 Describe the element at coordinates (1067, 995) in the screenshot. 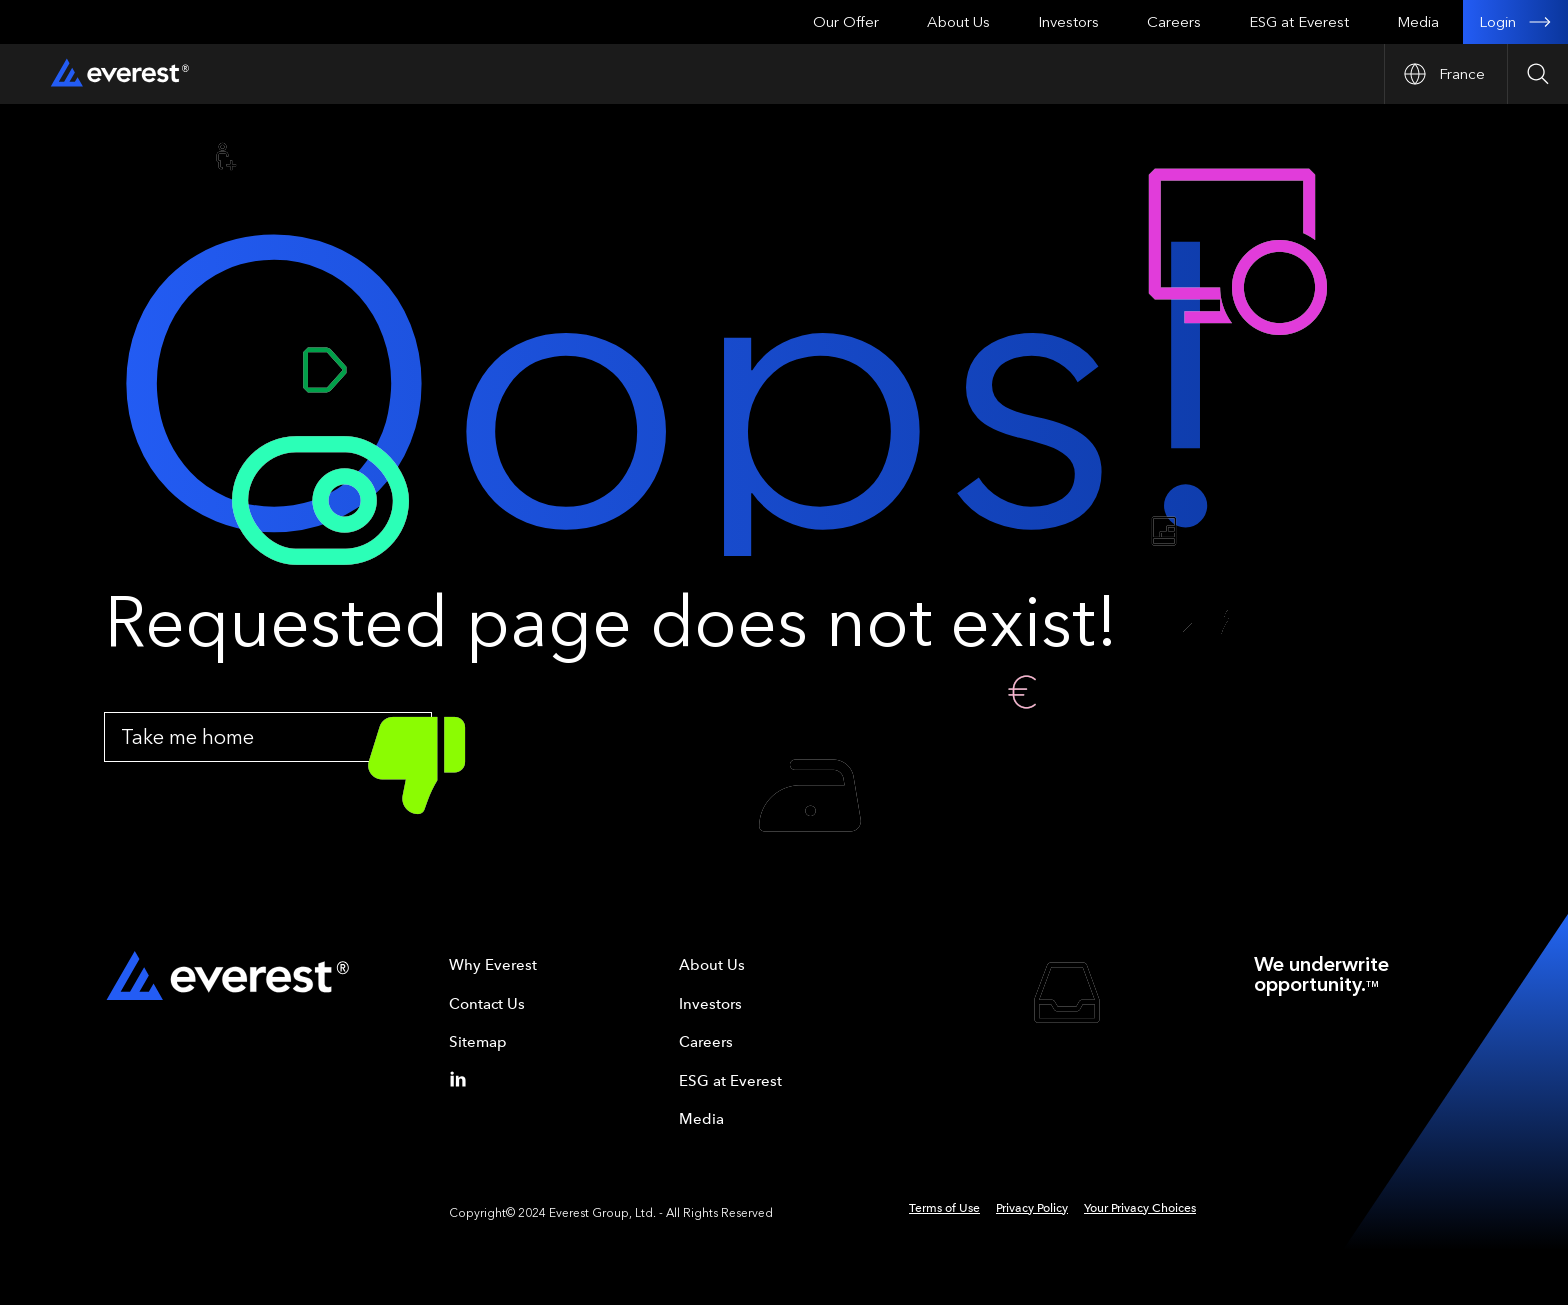

I see `view your inbox messages` at that location.